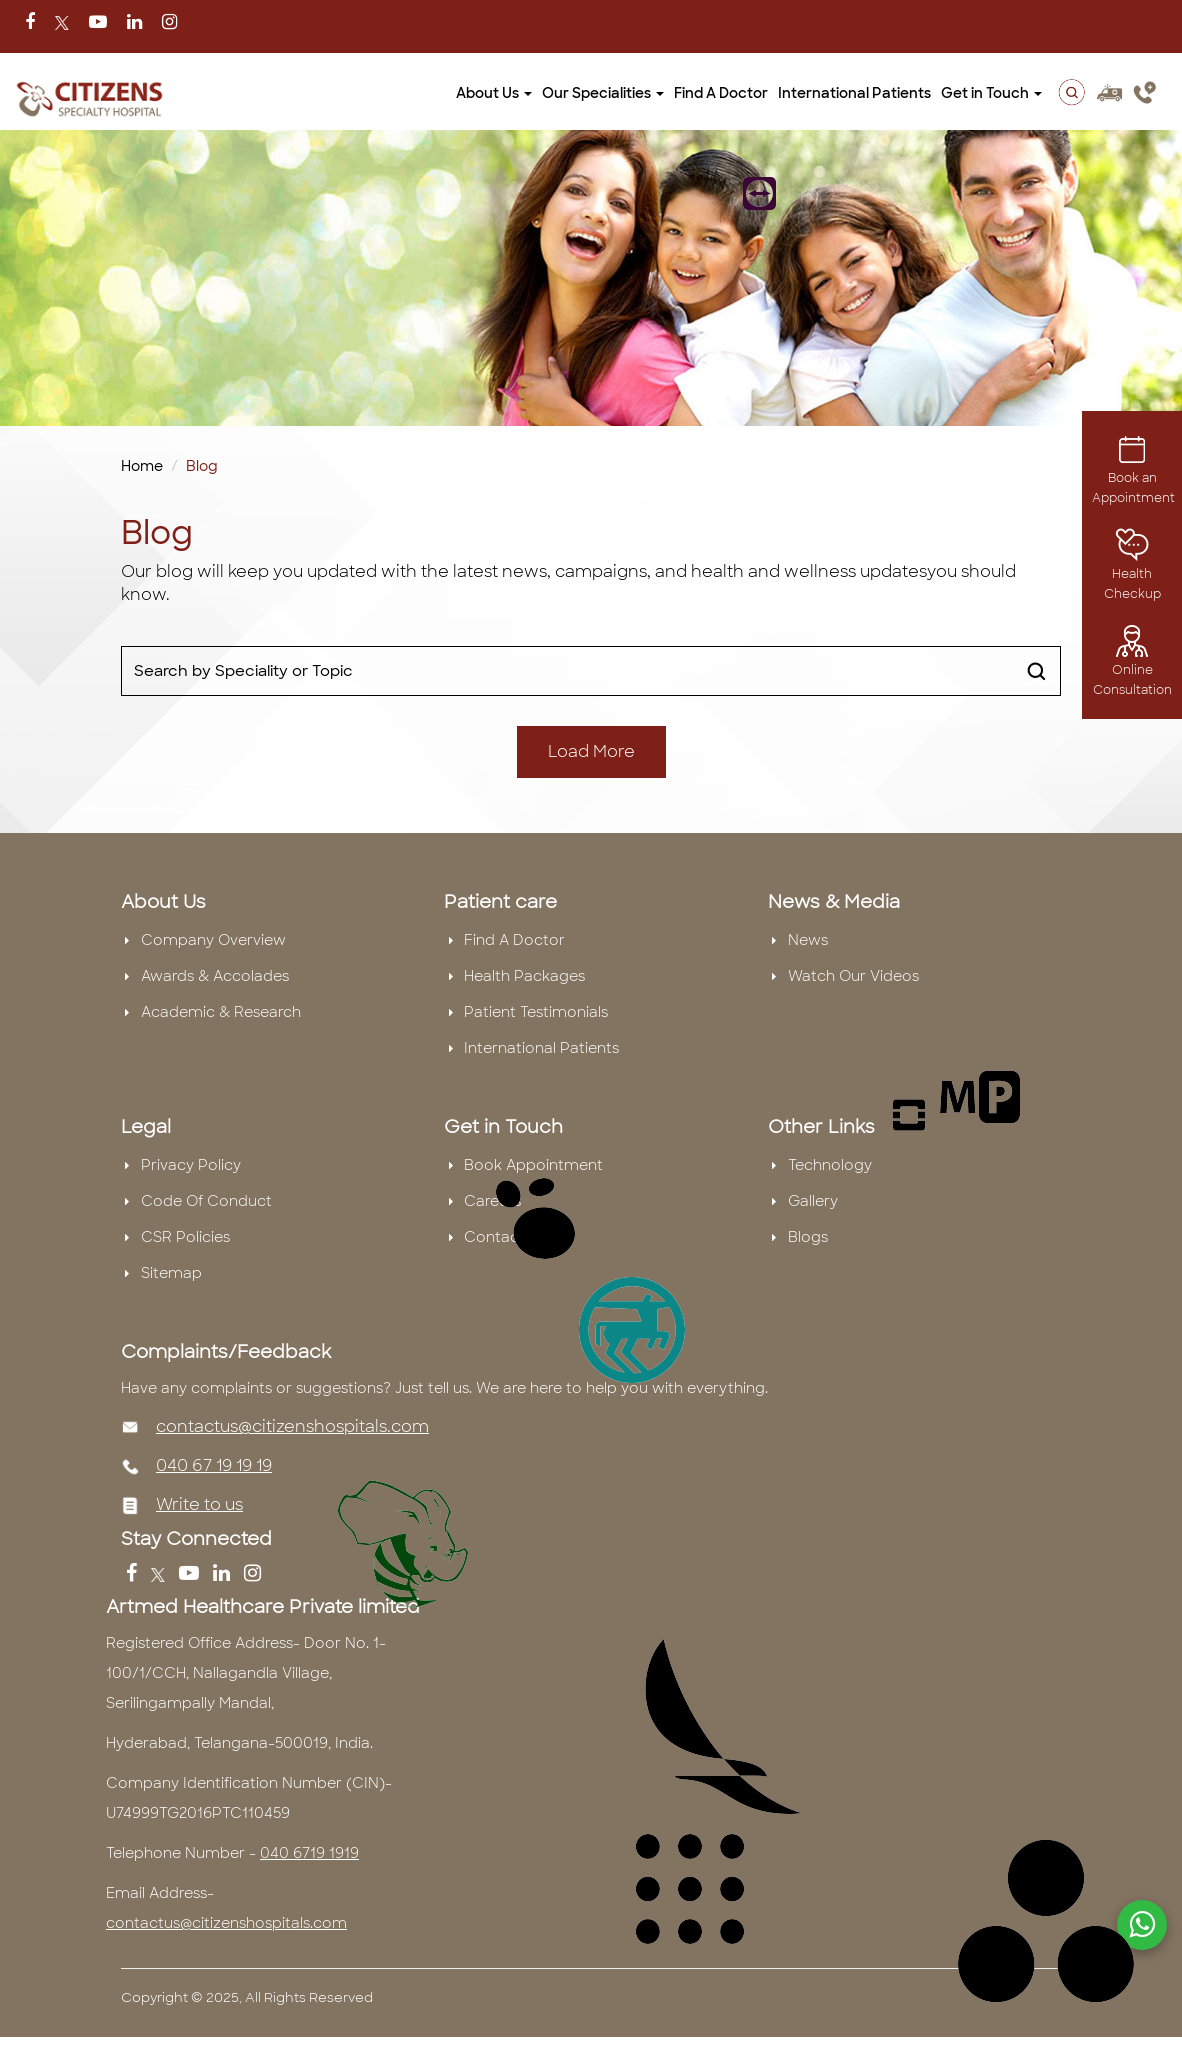  What do you see at coordinates (723, 1726) in the screenshot?
I see `avianca airline app or website` at bounding box center [723, 1726].